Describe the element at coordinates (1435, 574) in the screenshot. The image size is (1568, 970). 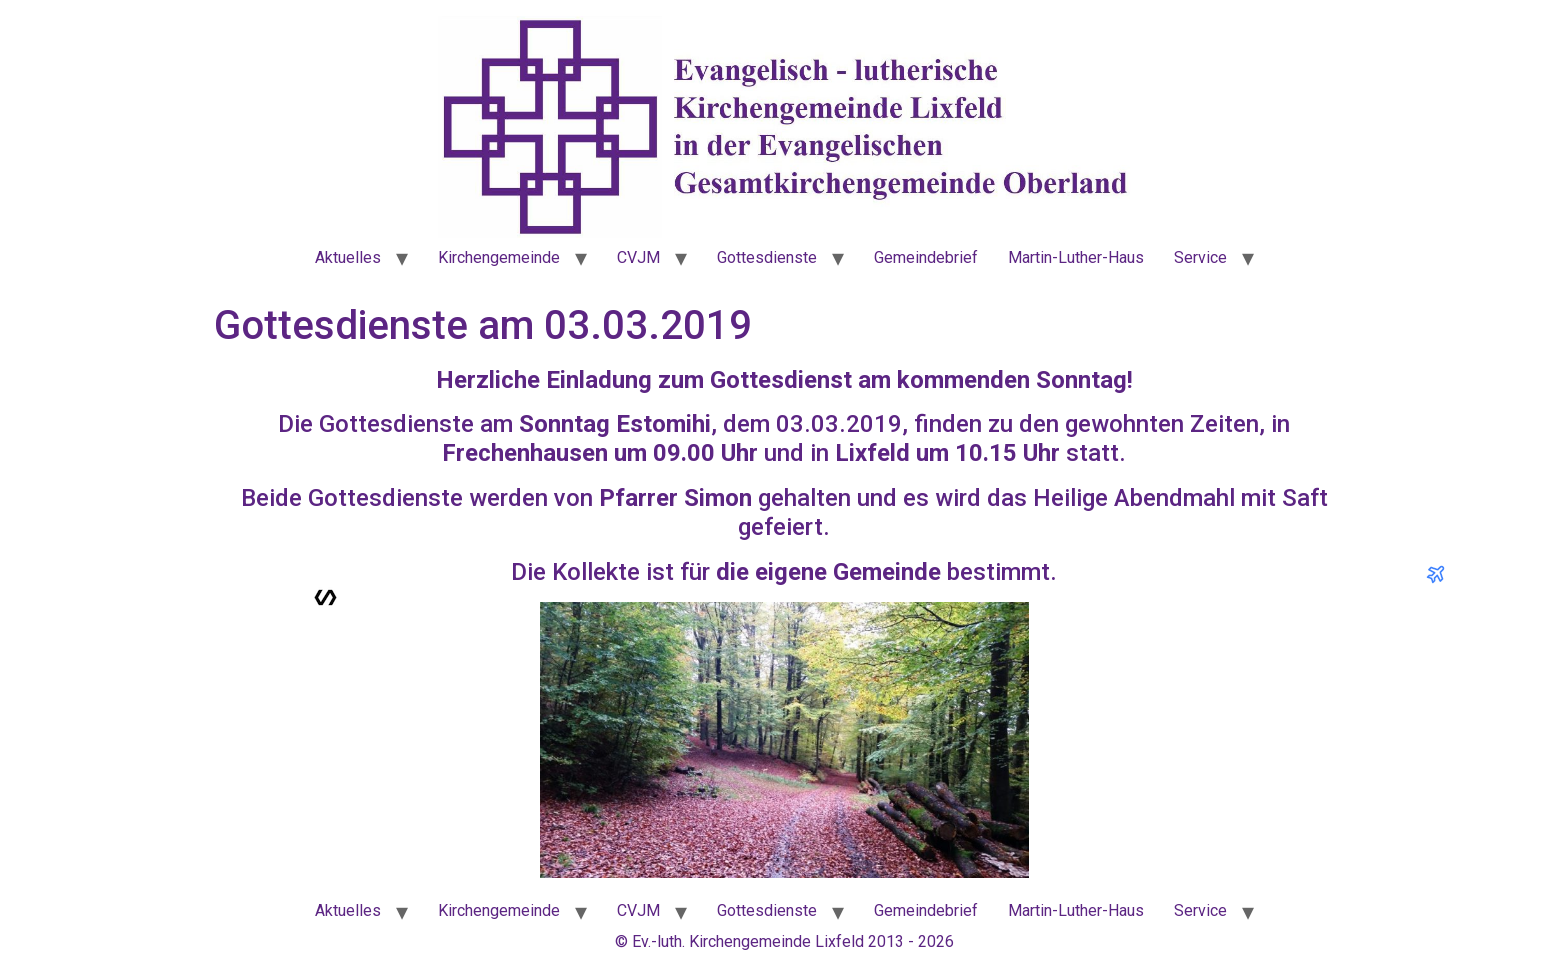
I see `access travel or flight booking` at that location.